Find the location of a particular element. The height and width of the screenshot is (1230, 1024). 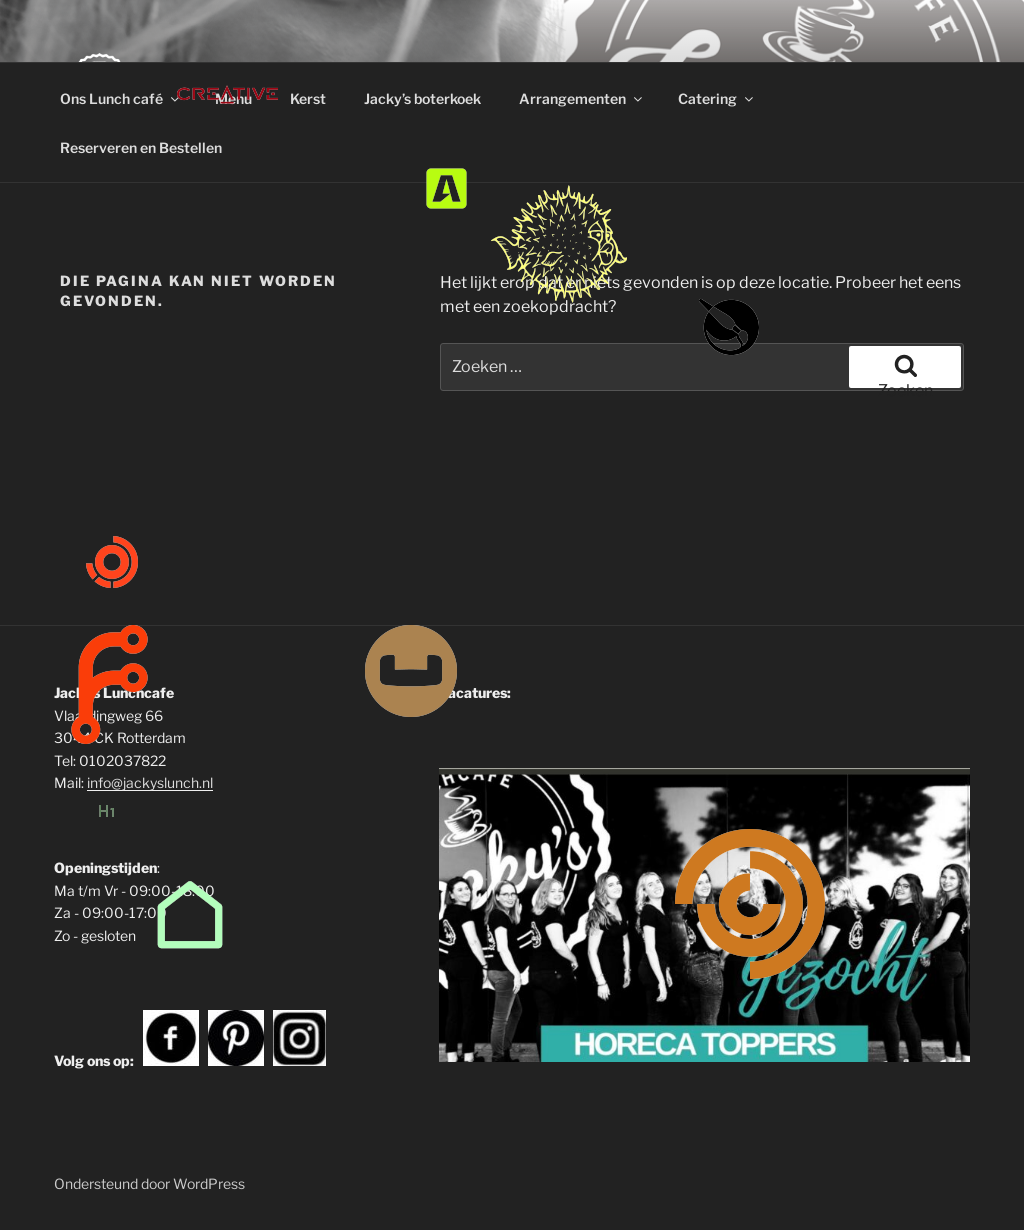

turborepo logo - a build system for JavaScript and TypeScript codebases is located at coordinates (112, 562).